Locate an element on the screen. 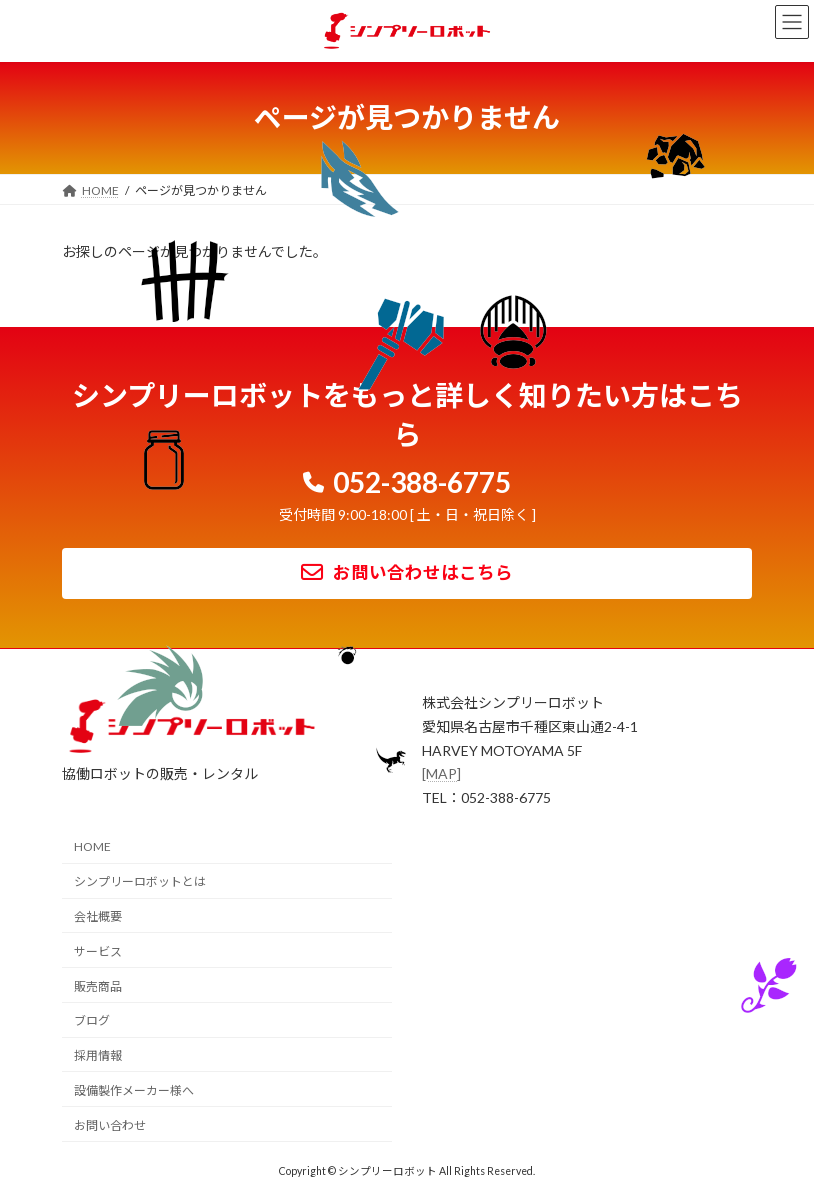  represents a beetle or insect creature in a game interface is located at coordinates (513, 333).